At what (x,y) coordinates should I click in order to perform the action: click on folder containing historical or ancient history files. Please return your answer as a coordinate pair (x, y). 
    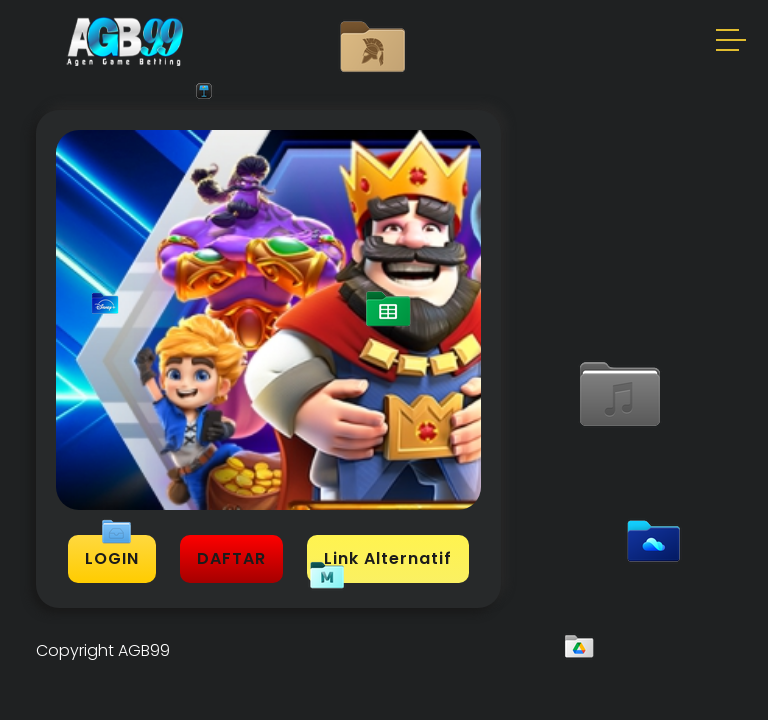
    Looking at the image, I should click on (372, 48).